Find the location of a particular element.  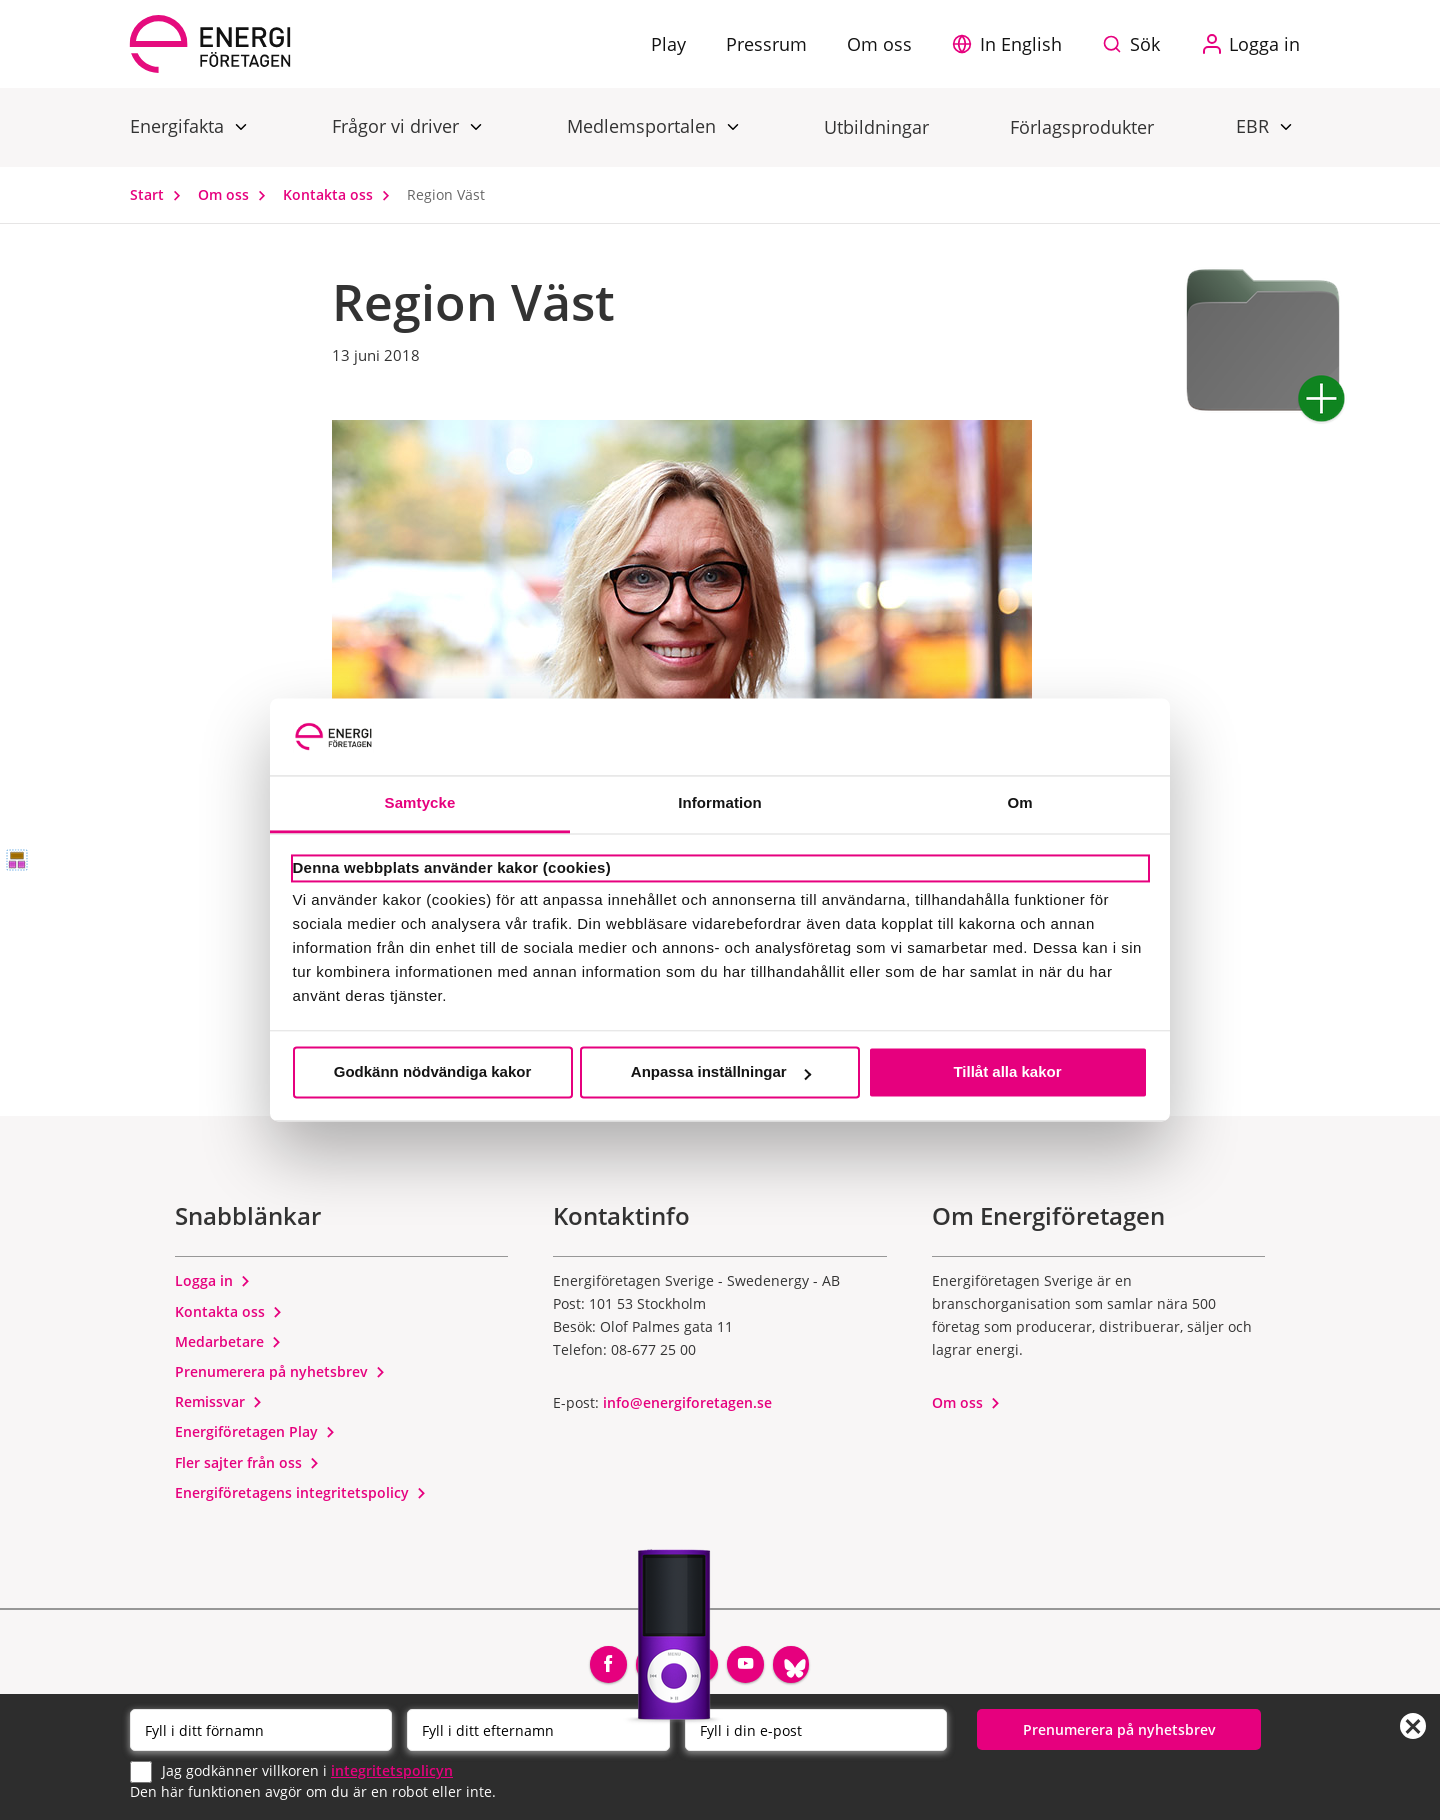

iPod nano device in purple is located at coordinates (673, 1637).